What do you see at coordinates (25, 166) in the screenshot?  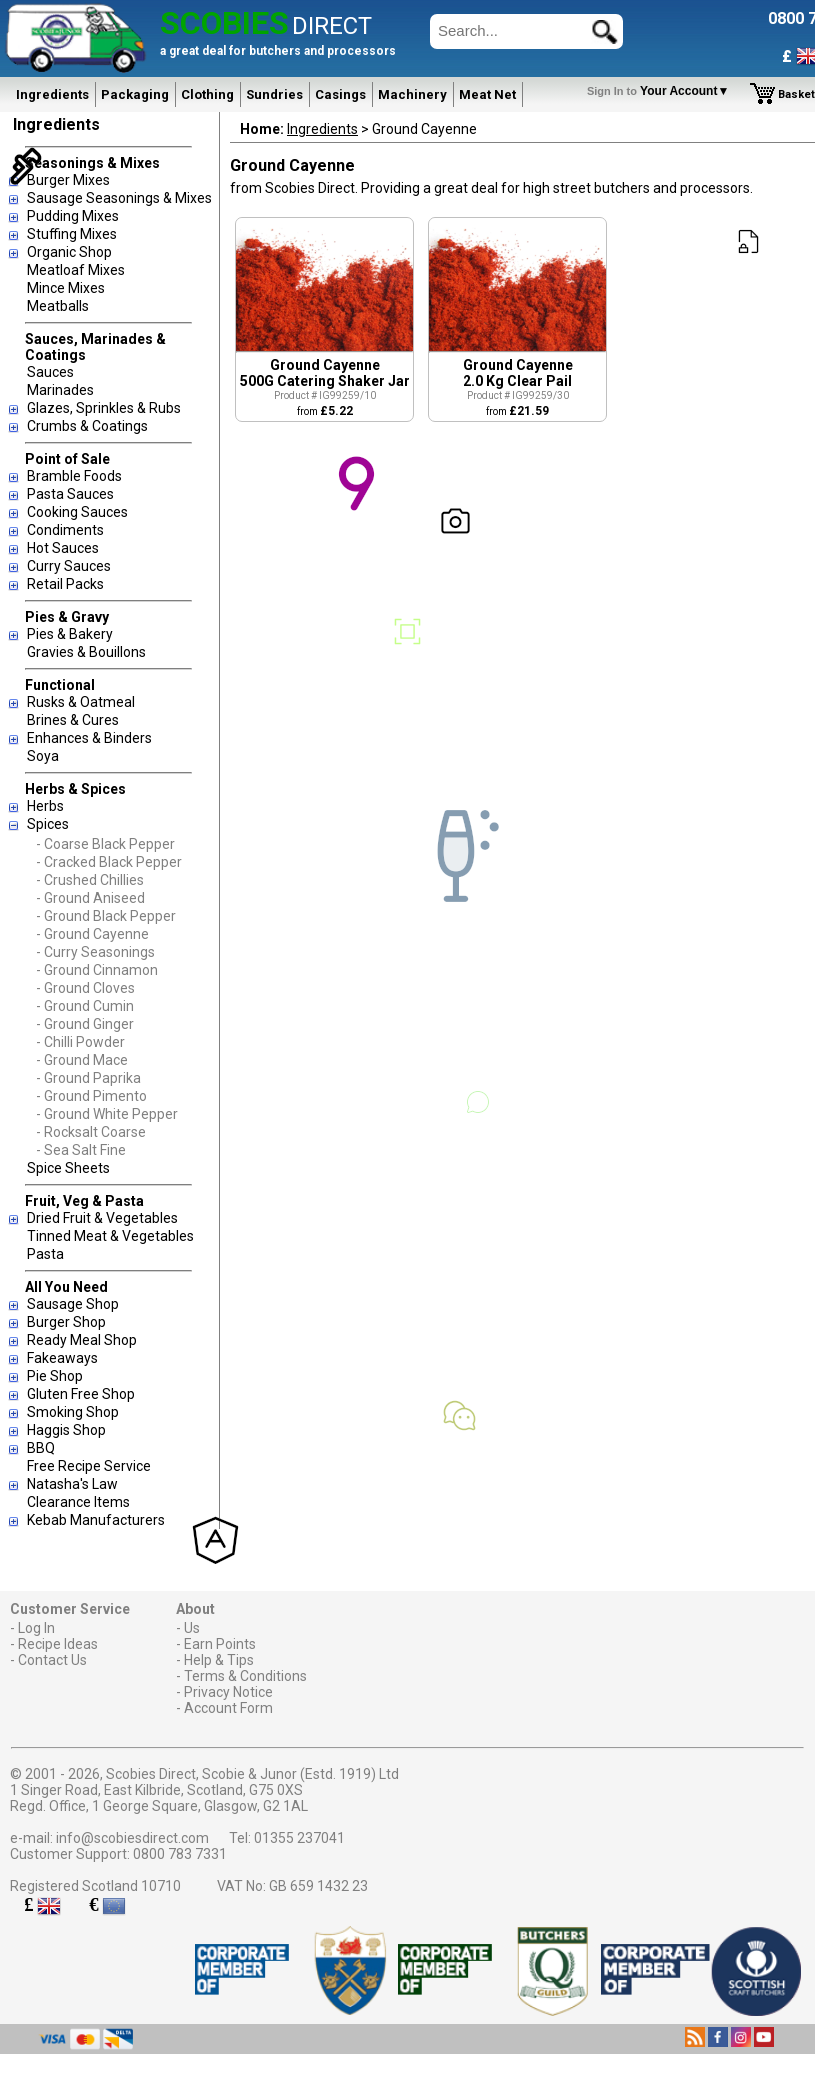 I see `access tools or settings` at bounding box center [25, 166].